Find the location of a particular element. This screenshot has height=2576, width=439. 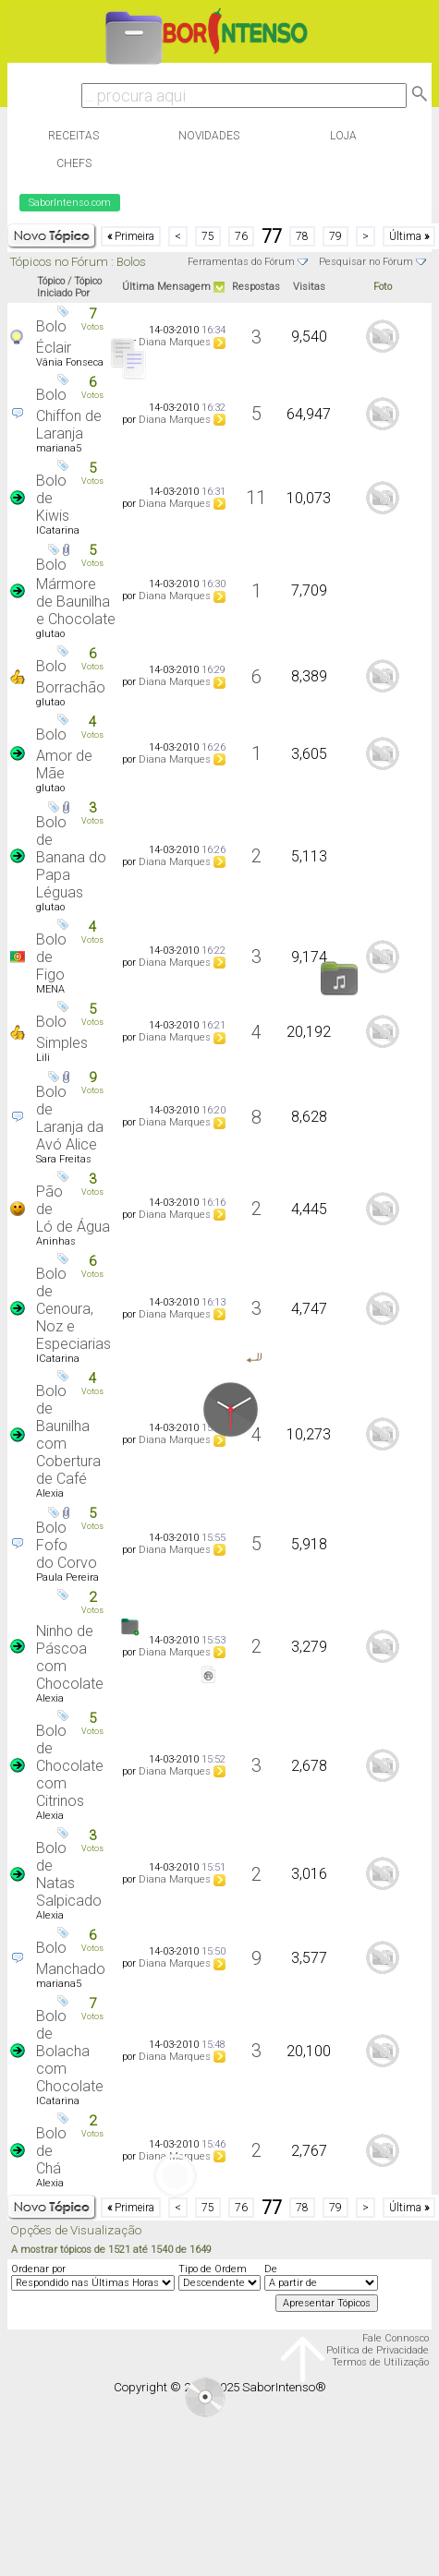

indicates file or folder syncing to cloud is located at coordinates (302, 2359).